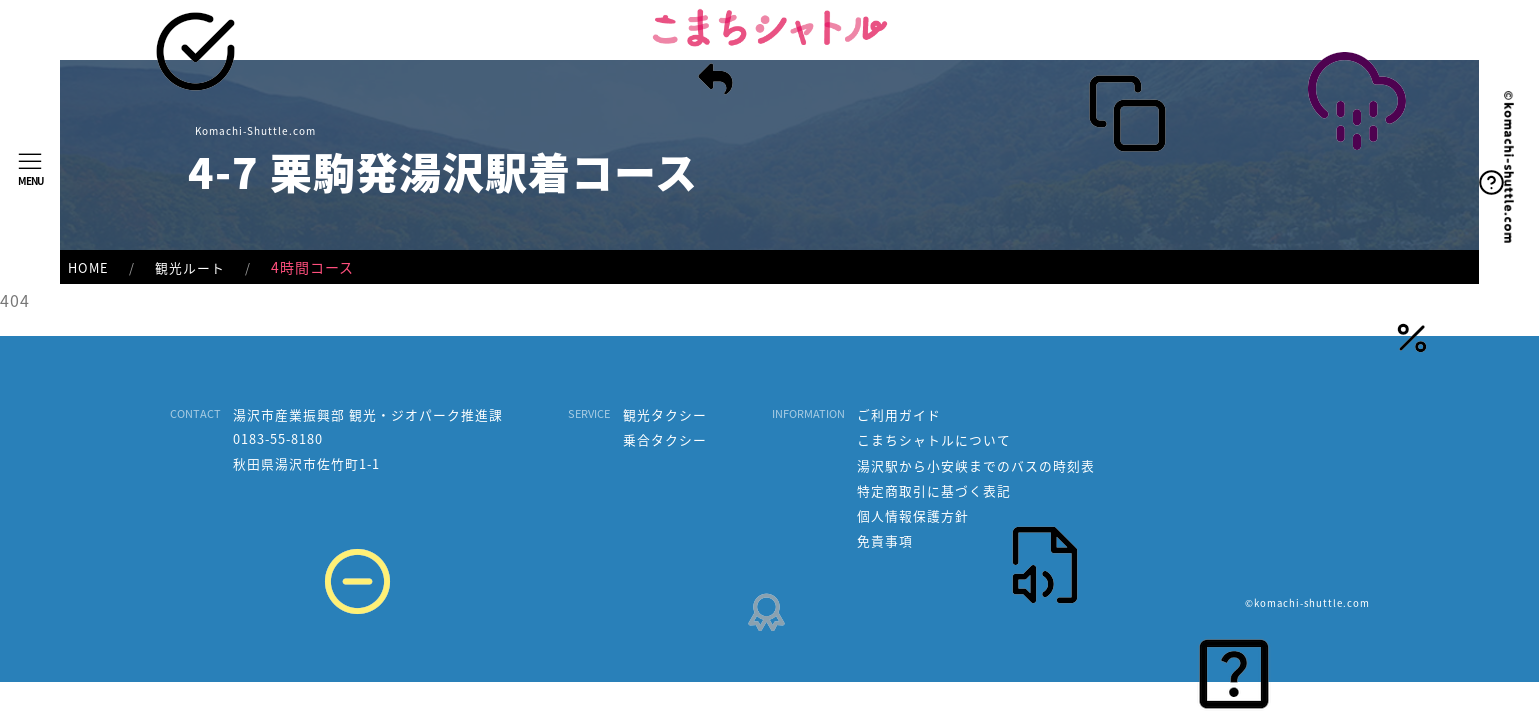  I want to click on view or apply a discount, so click(1412, 338).